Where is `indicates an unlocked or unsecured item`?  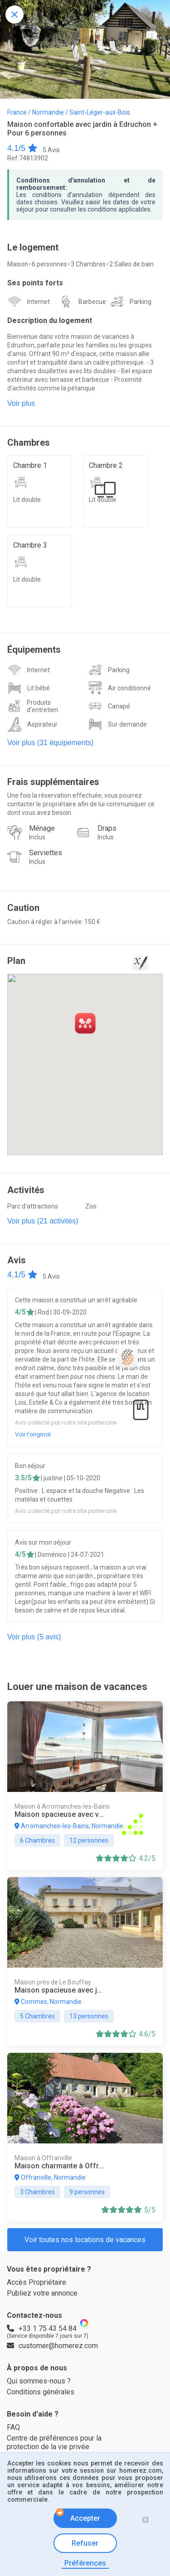 indicates an unlocked or unsecured item is located at coordinates (60, 2512).